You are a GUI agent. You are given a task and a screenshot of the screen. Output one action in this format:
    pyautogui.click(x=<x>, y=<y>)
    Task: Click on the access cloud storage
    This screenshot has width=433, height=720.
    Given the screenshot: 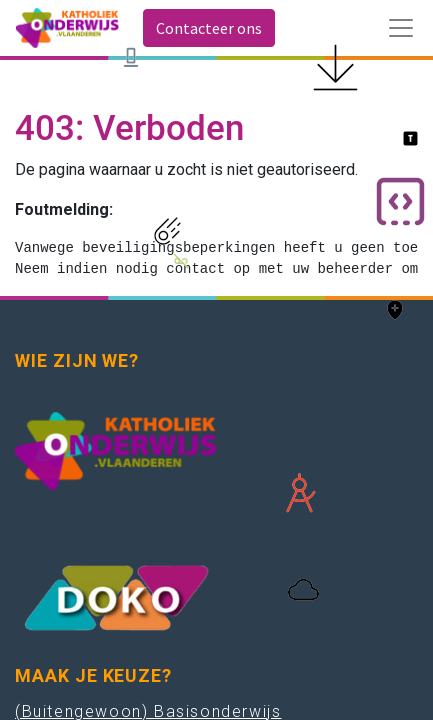 What is the action you would take?
    pyautogui.click(x=303, y=589)
    